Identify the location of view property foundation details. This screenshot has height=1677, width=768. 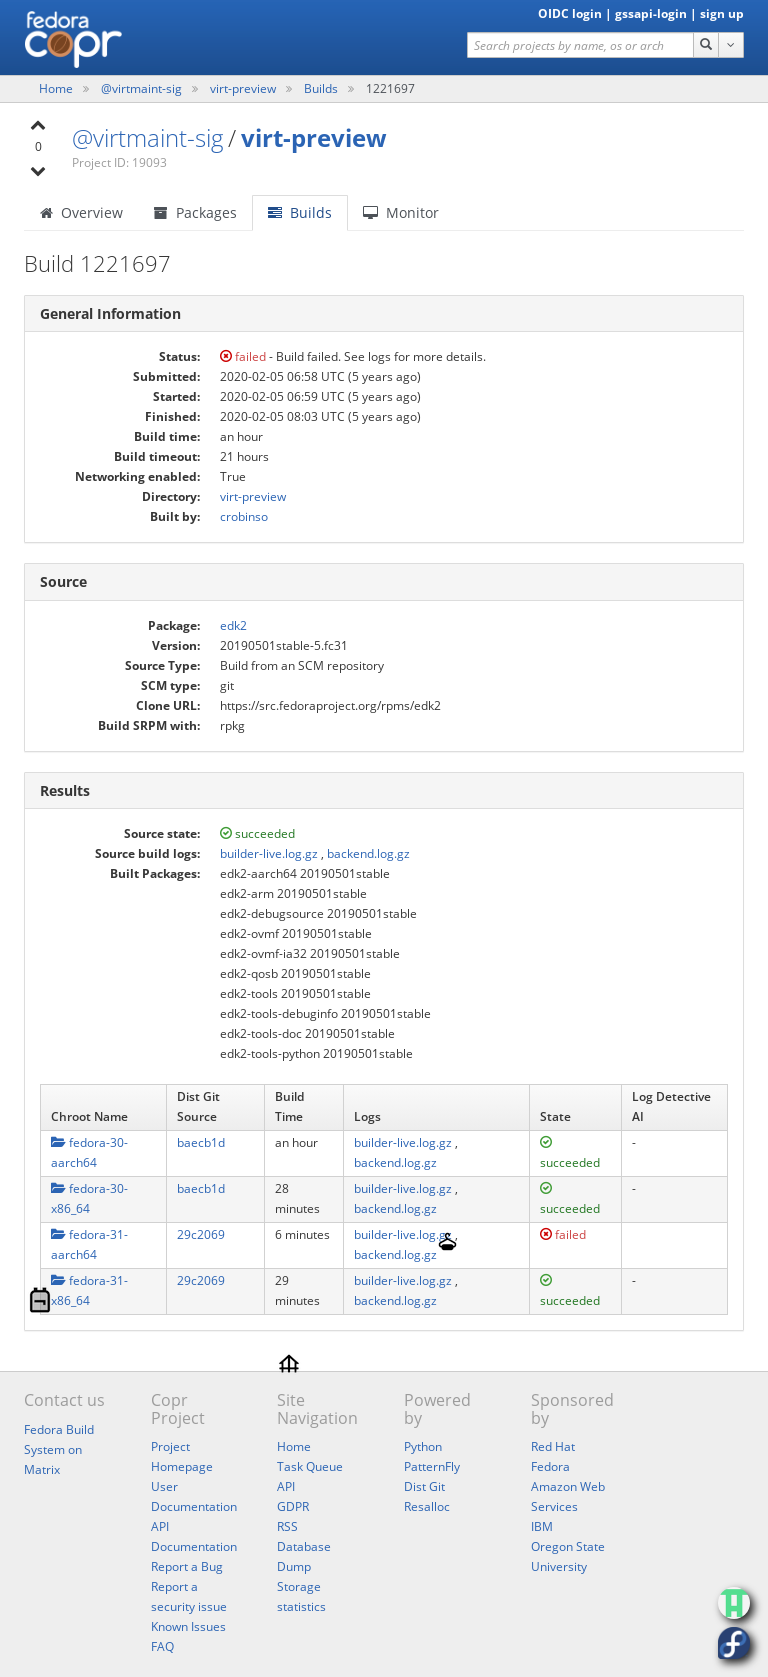
(289, 1364).